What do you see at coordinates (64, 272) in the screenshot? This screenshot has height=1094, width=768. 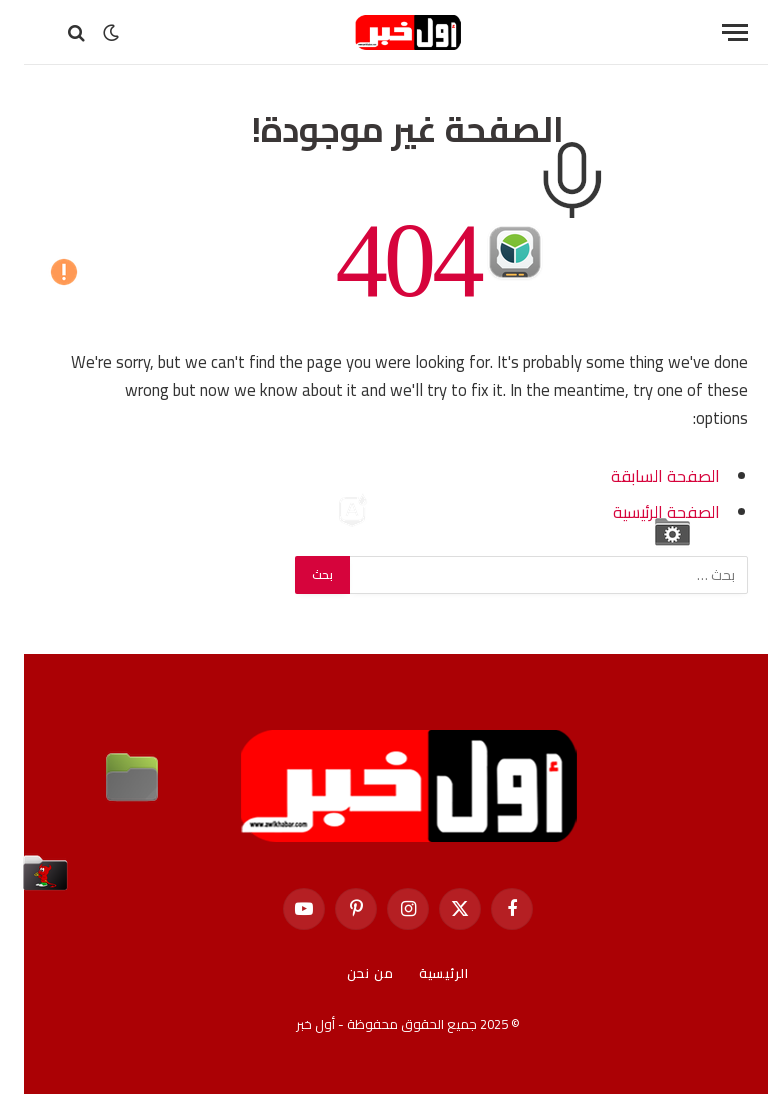 I see `indicates locally modified file not yet staged for commit` at bounding box center [64, 272].